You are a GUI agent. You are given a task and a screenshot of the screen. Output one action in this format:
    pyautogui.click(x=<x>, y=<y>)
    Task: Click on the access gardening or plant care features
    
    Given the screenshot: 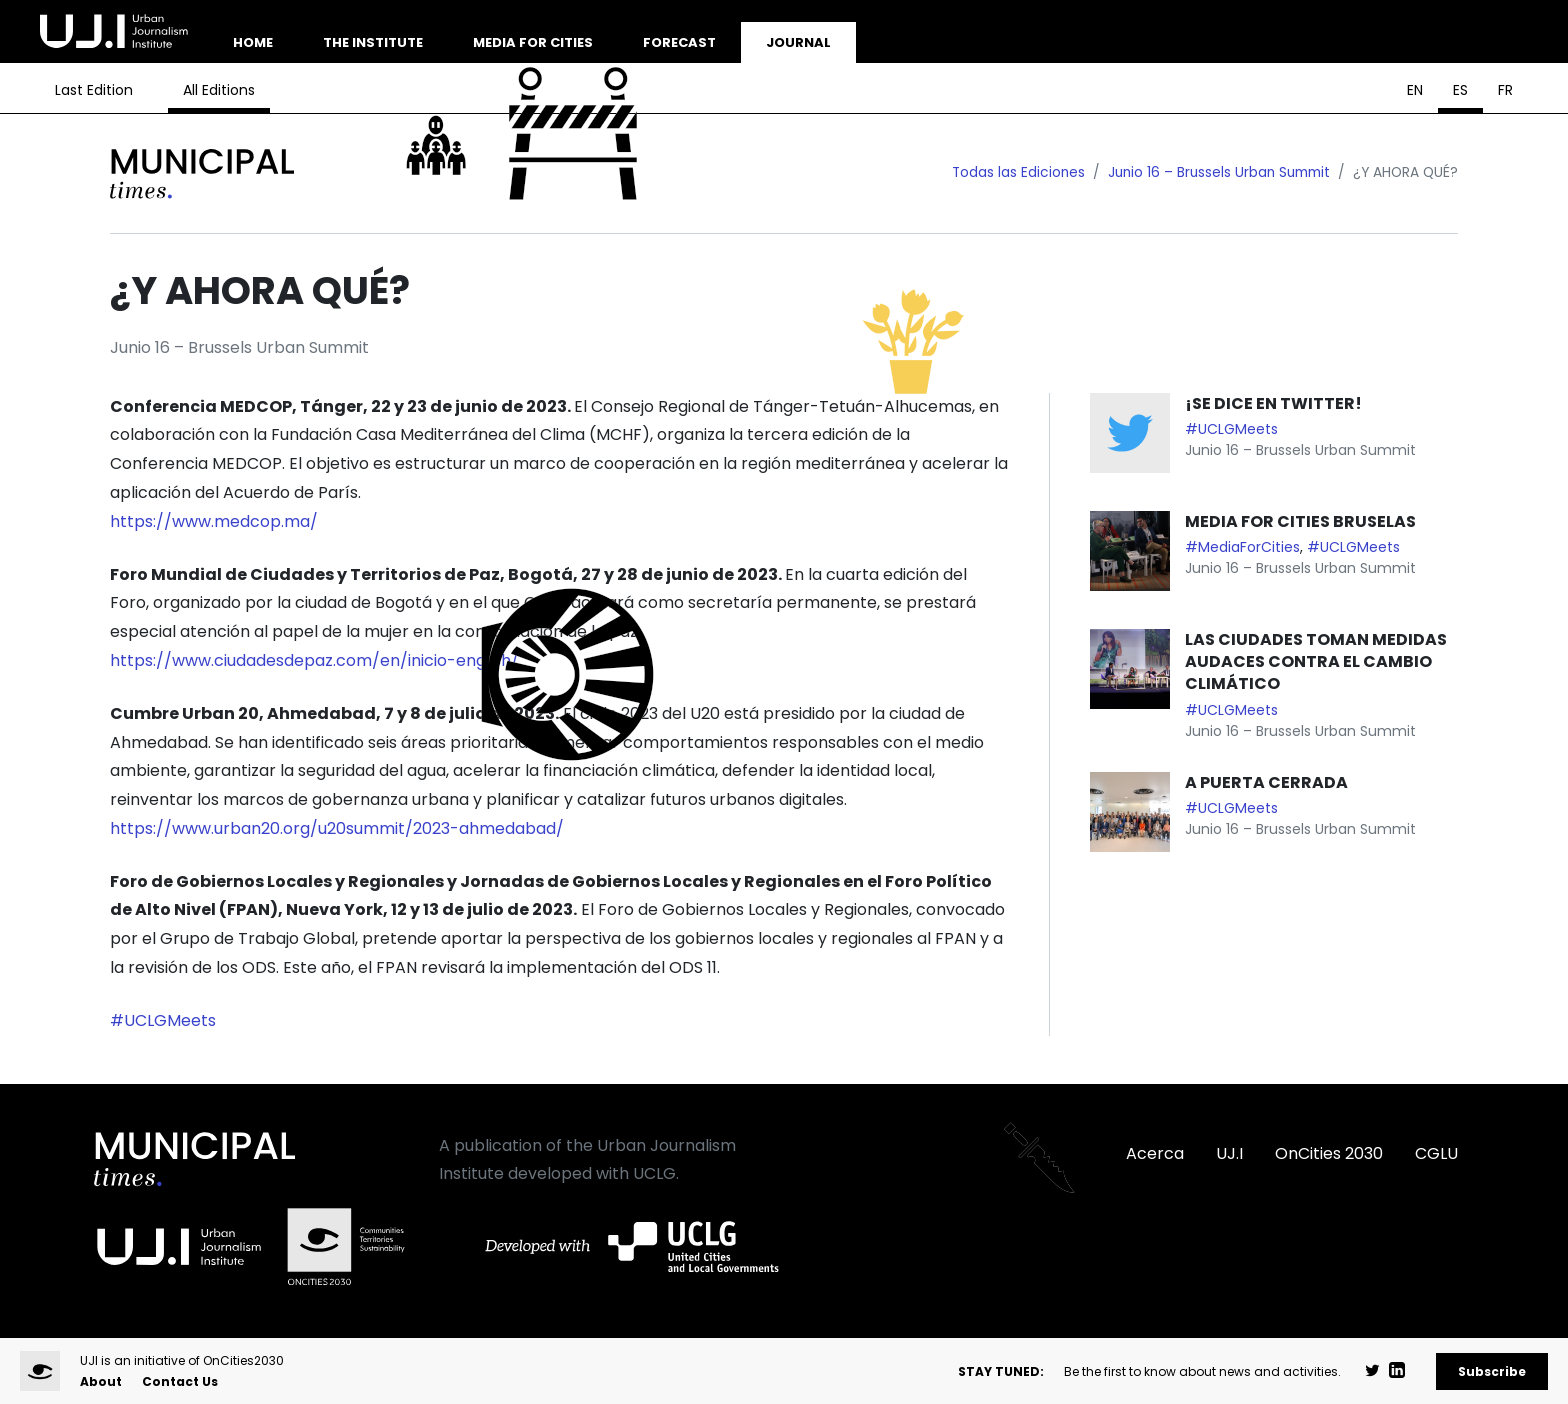 What is the action you would take?
    pyautogui.click(x=912, y=342)
    